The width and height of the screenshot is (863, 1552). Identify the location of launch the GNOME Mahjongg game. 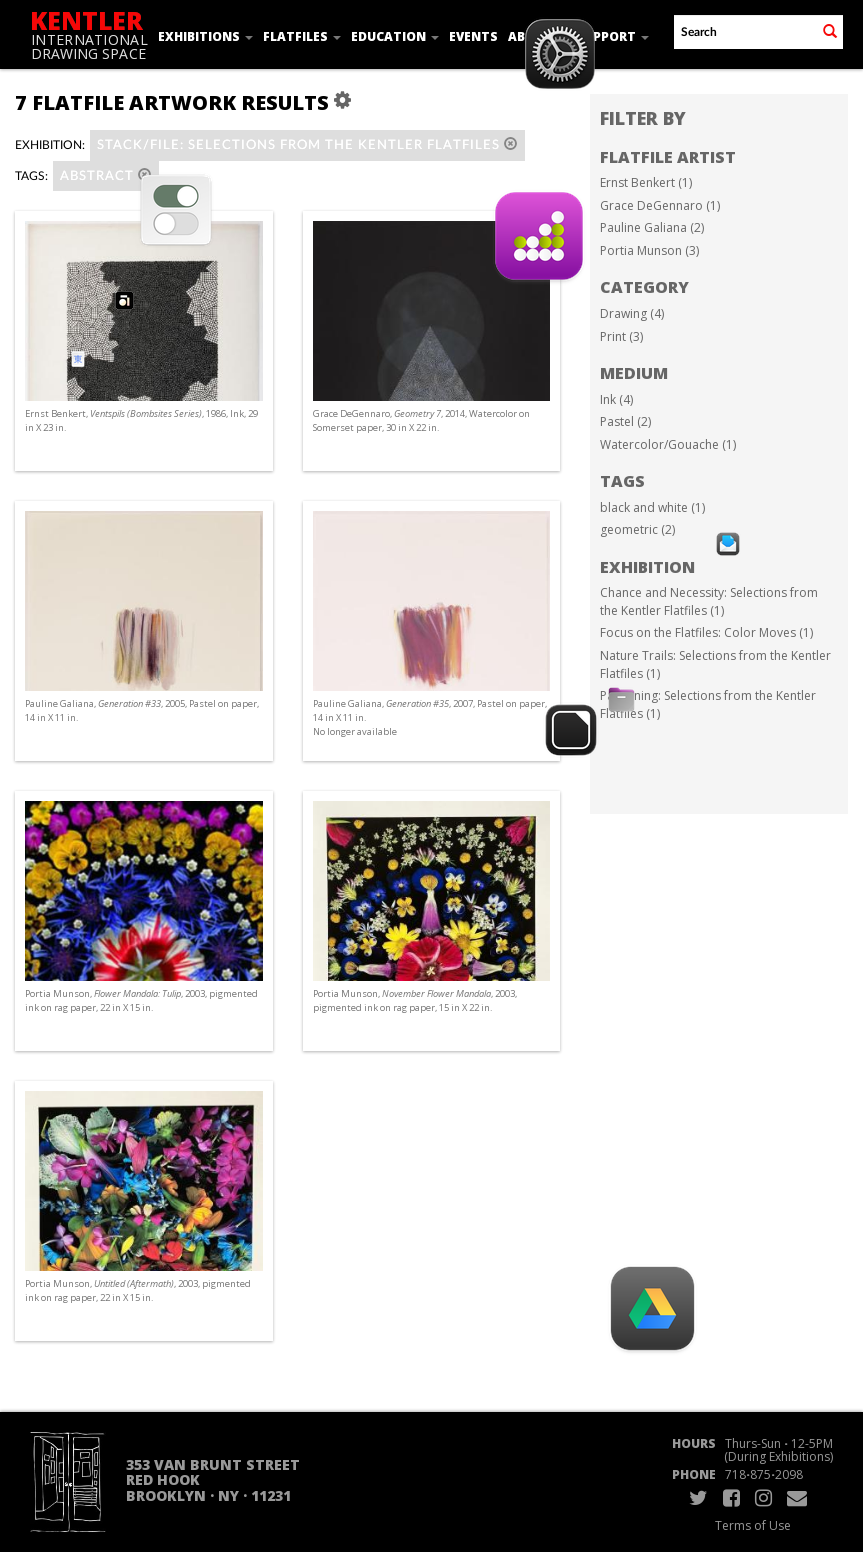
(78, 359).